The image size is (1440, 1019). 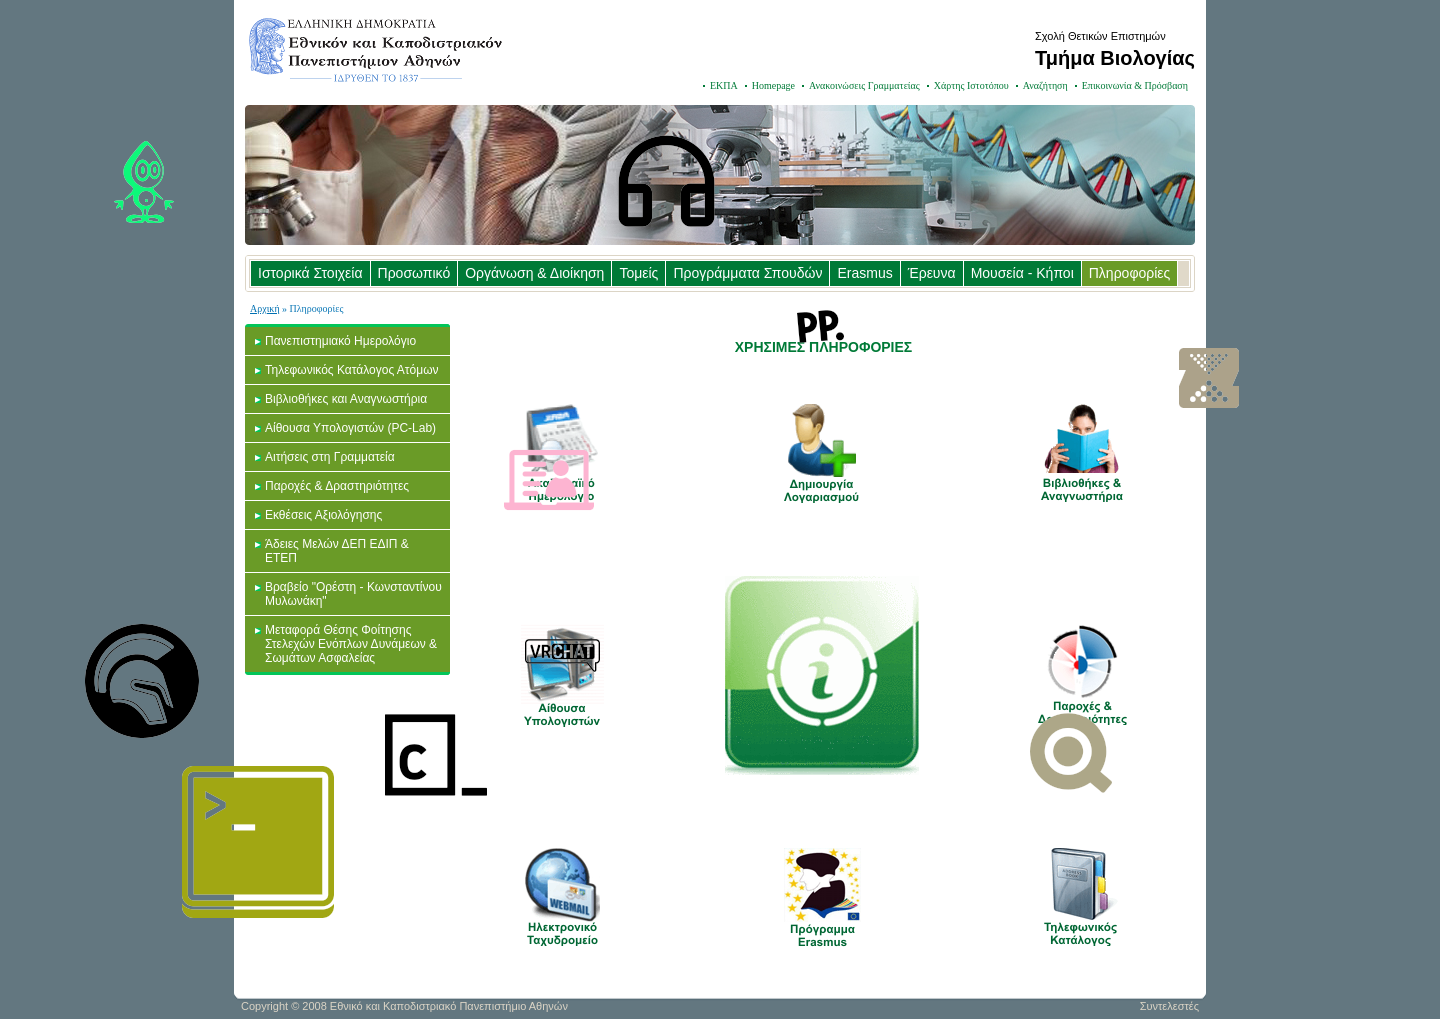 I want to click on open the Codementor app or website, so click(x=549, y=480).